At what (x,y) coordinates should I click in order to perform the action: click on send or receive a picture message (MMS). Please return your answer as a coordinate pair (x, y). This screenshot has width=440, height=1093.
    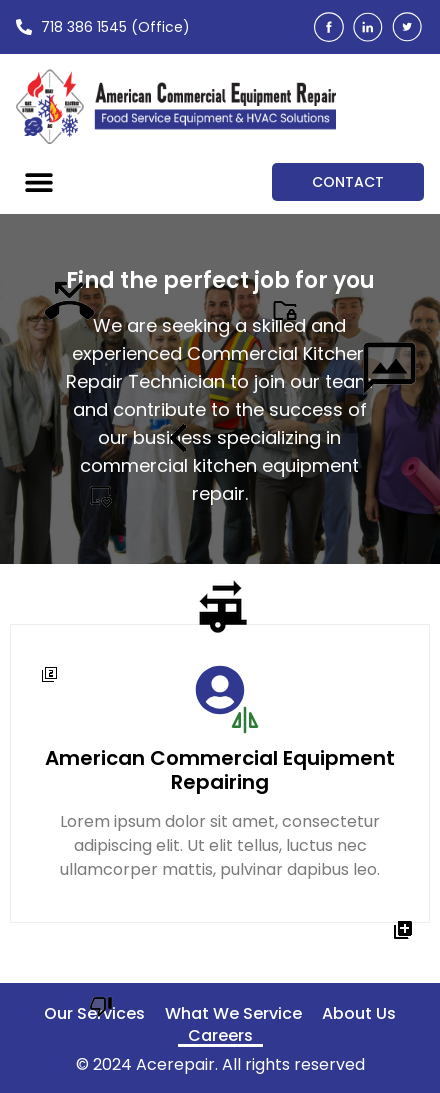
    Looking at the image, I should click on (389, 368).